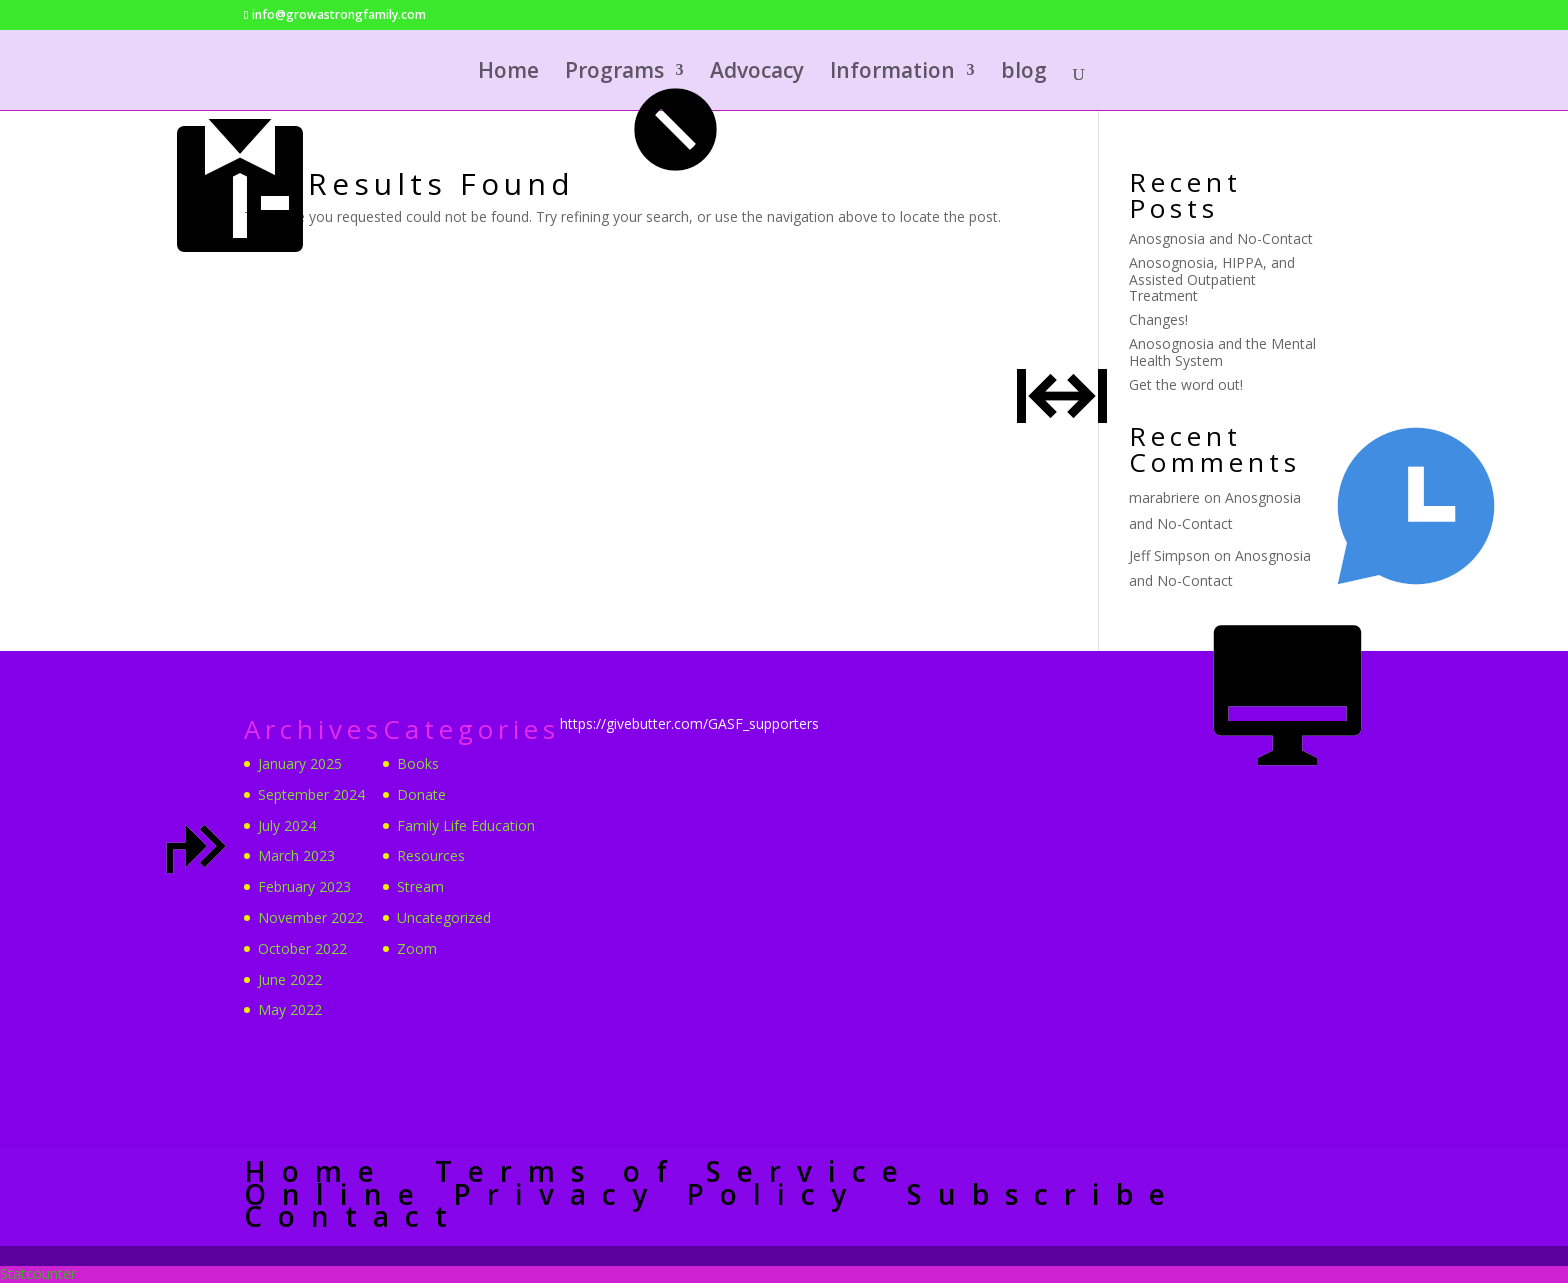 The image size is (1568, 1283). I want to click on mac desktop computer or imac device, so click(1287, 691).